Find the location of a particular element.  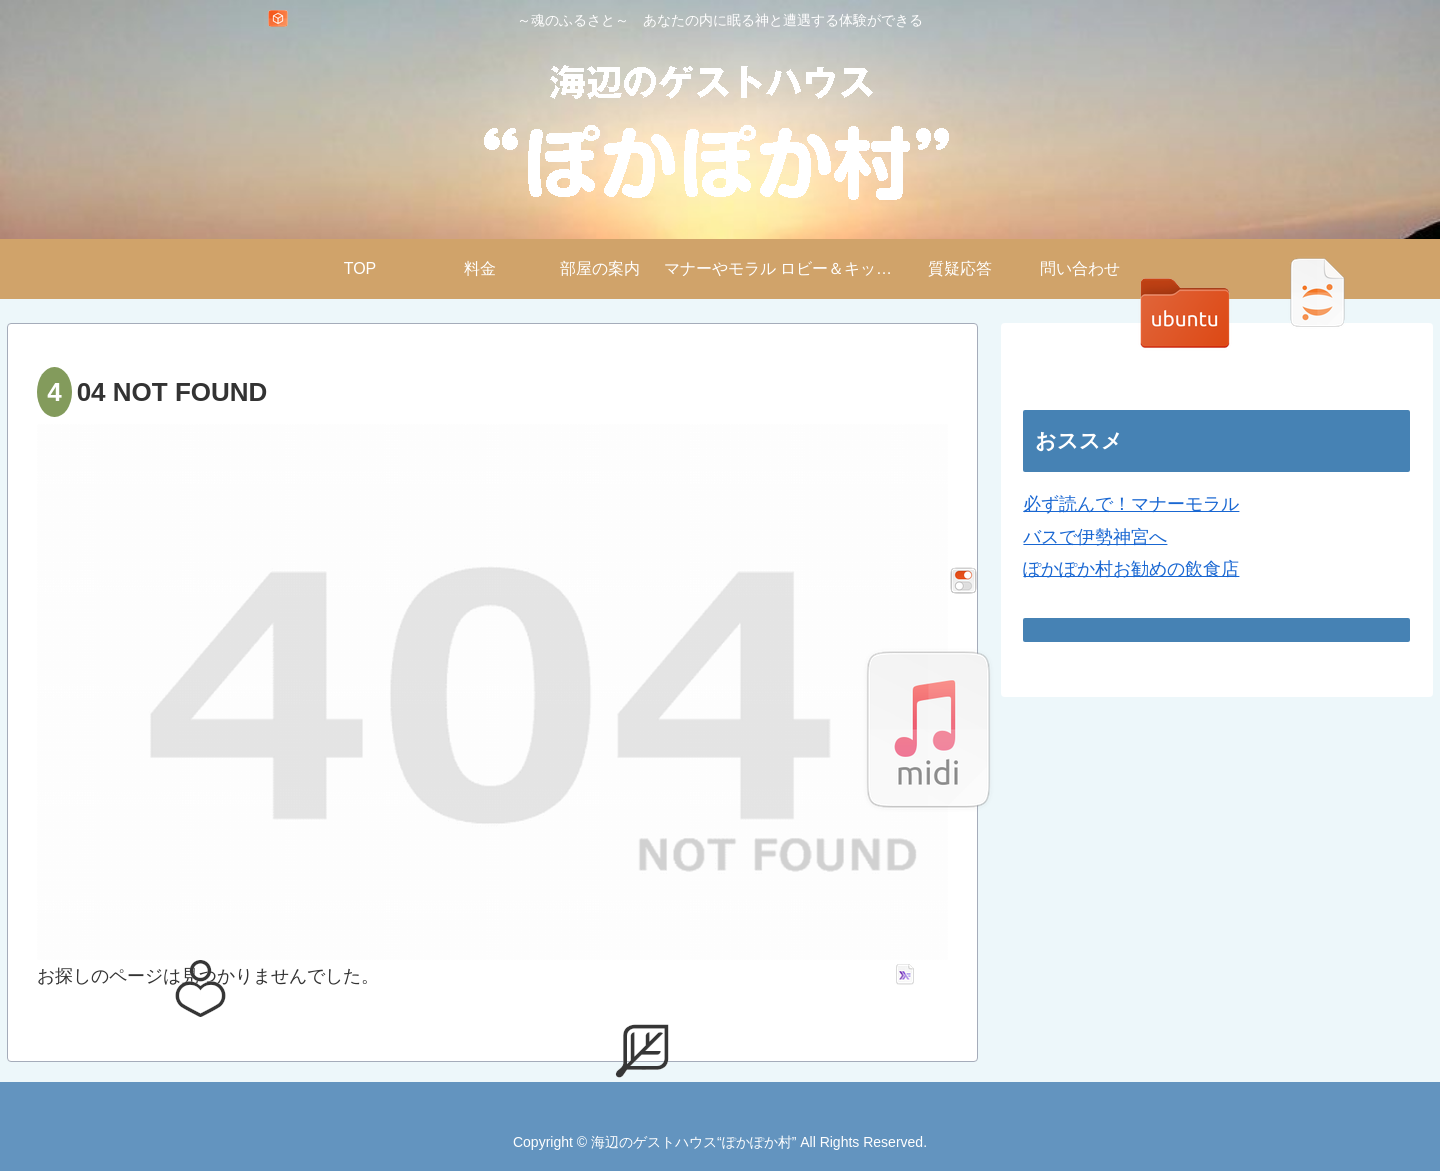

a haskell source code file is located at coordinates (905, 974).